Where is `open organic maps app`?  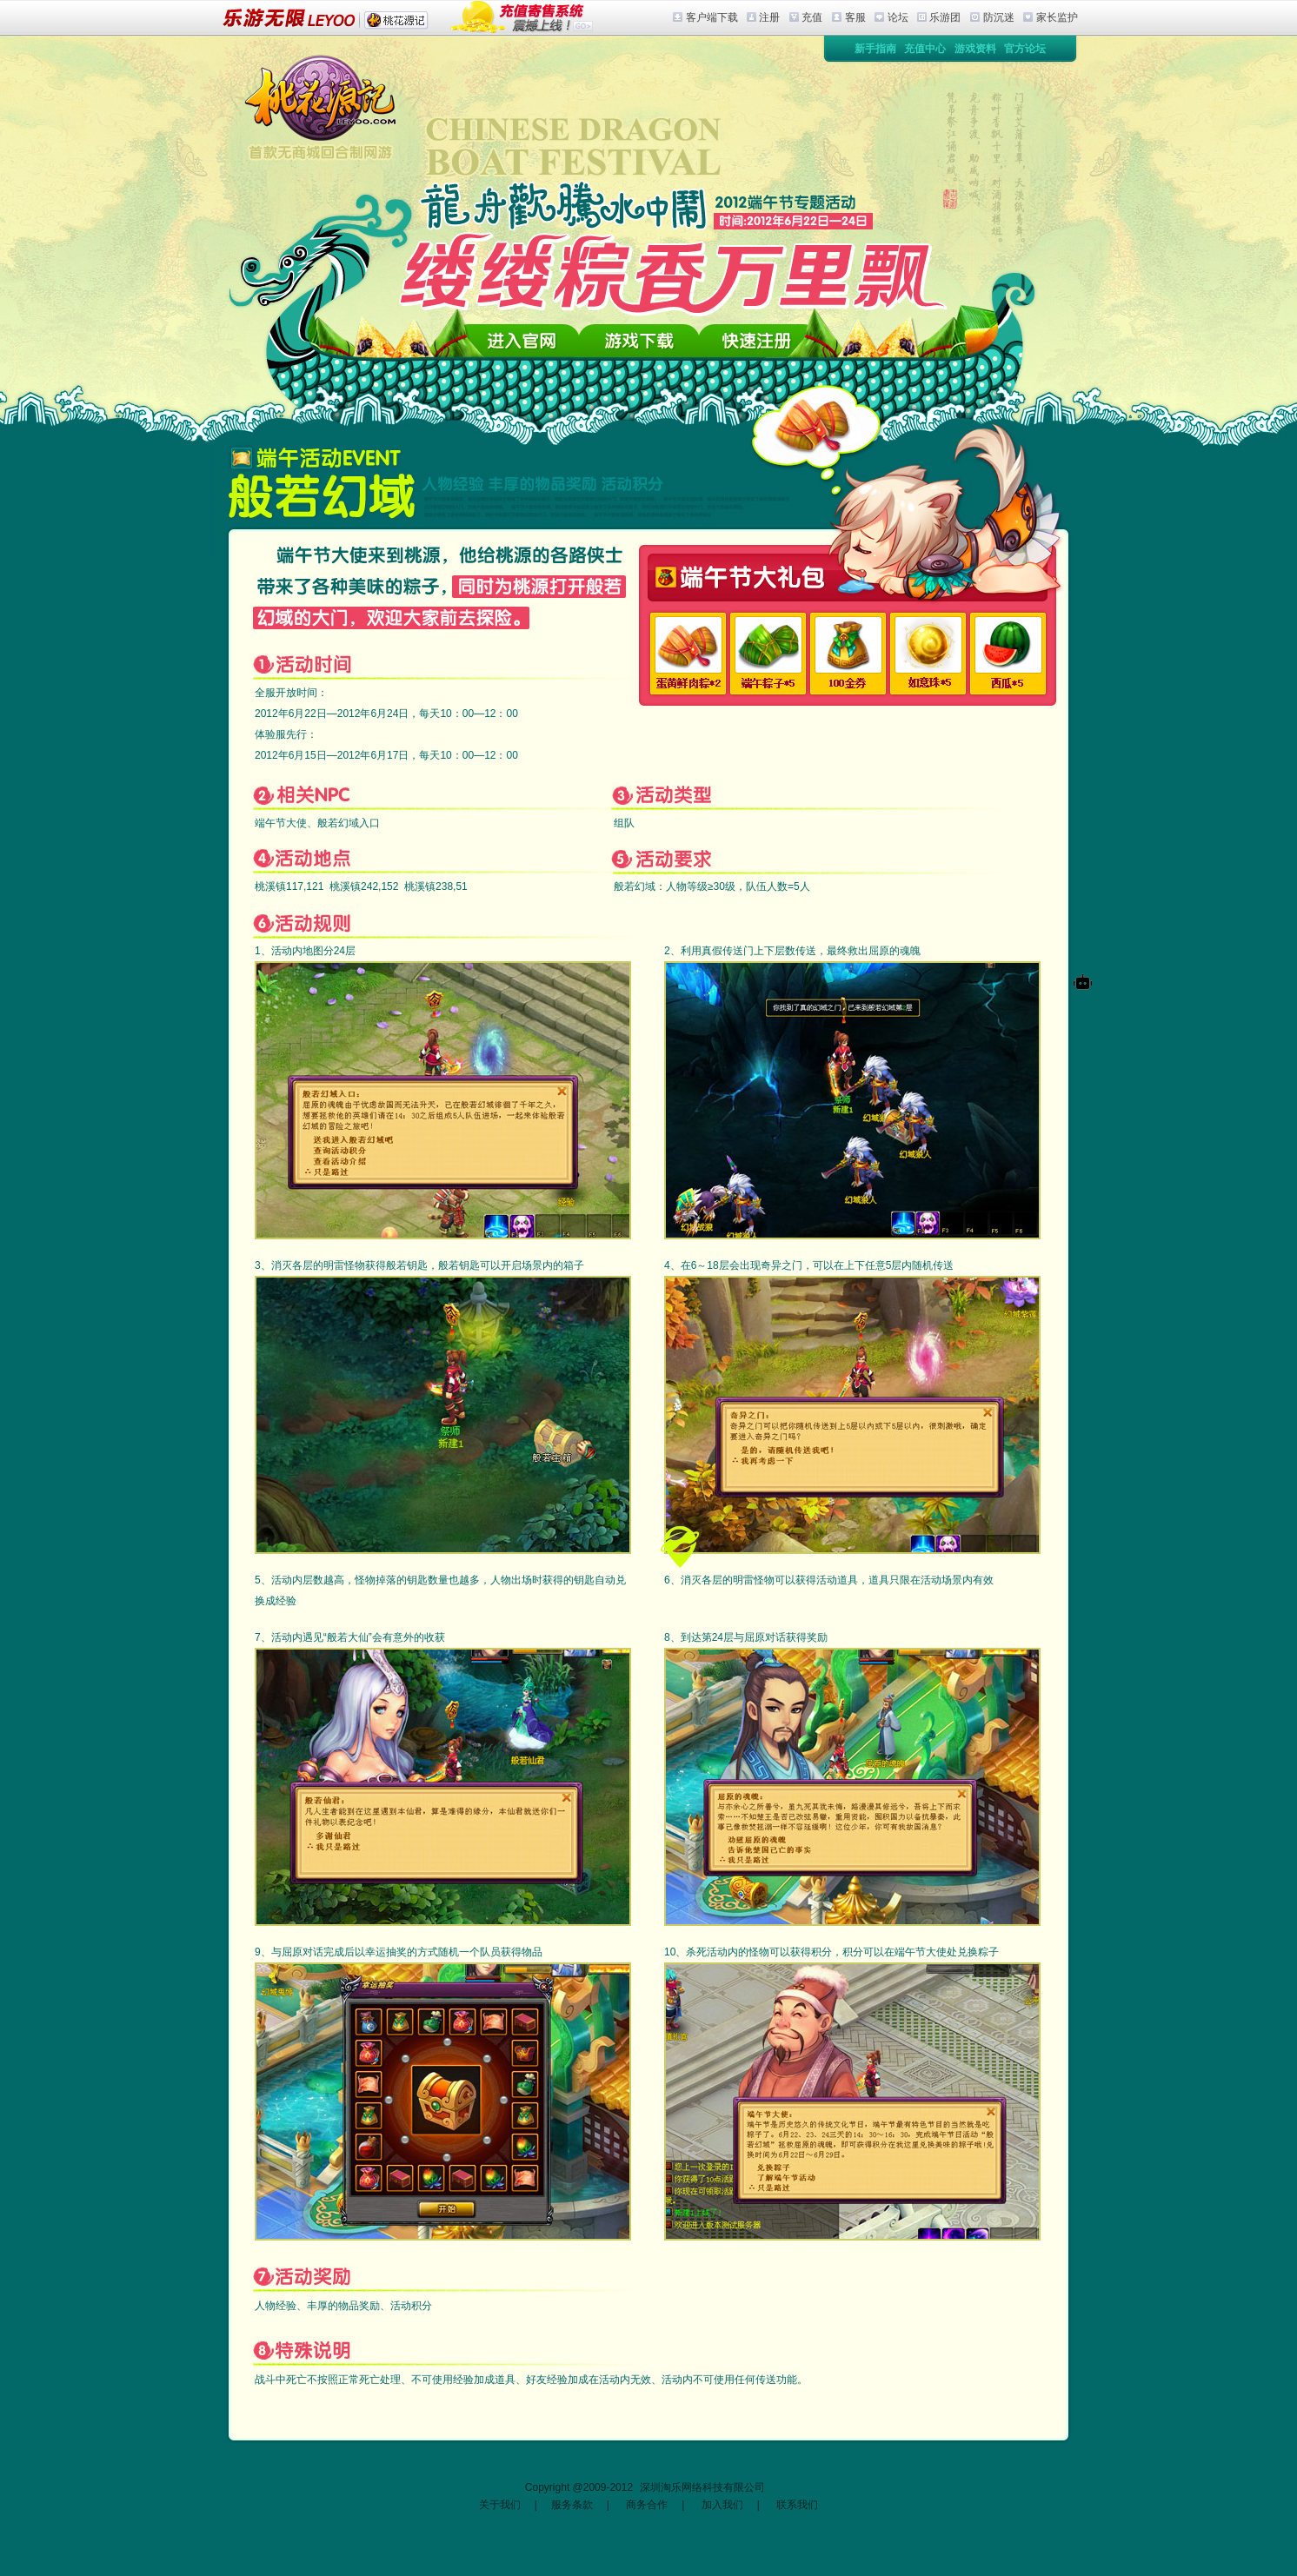 open organic maps app is located at coordinates (680, 1547).